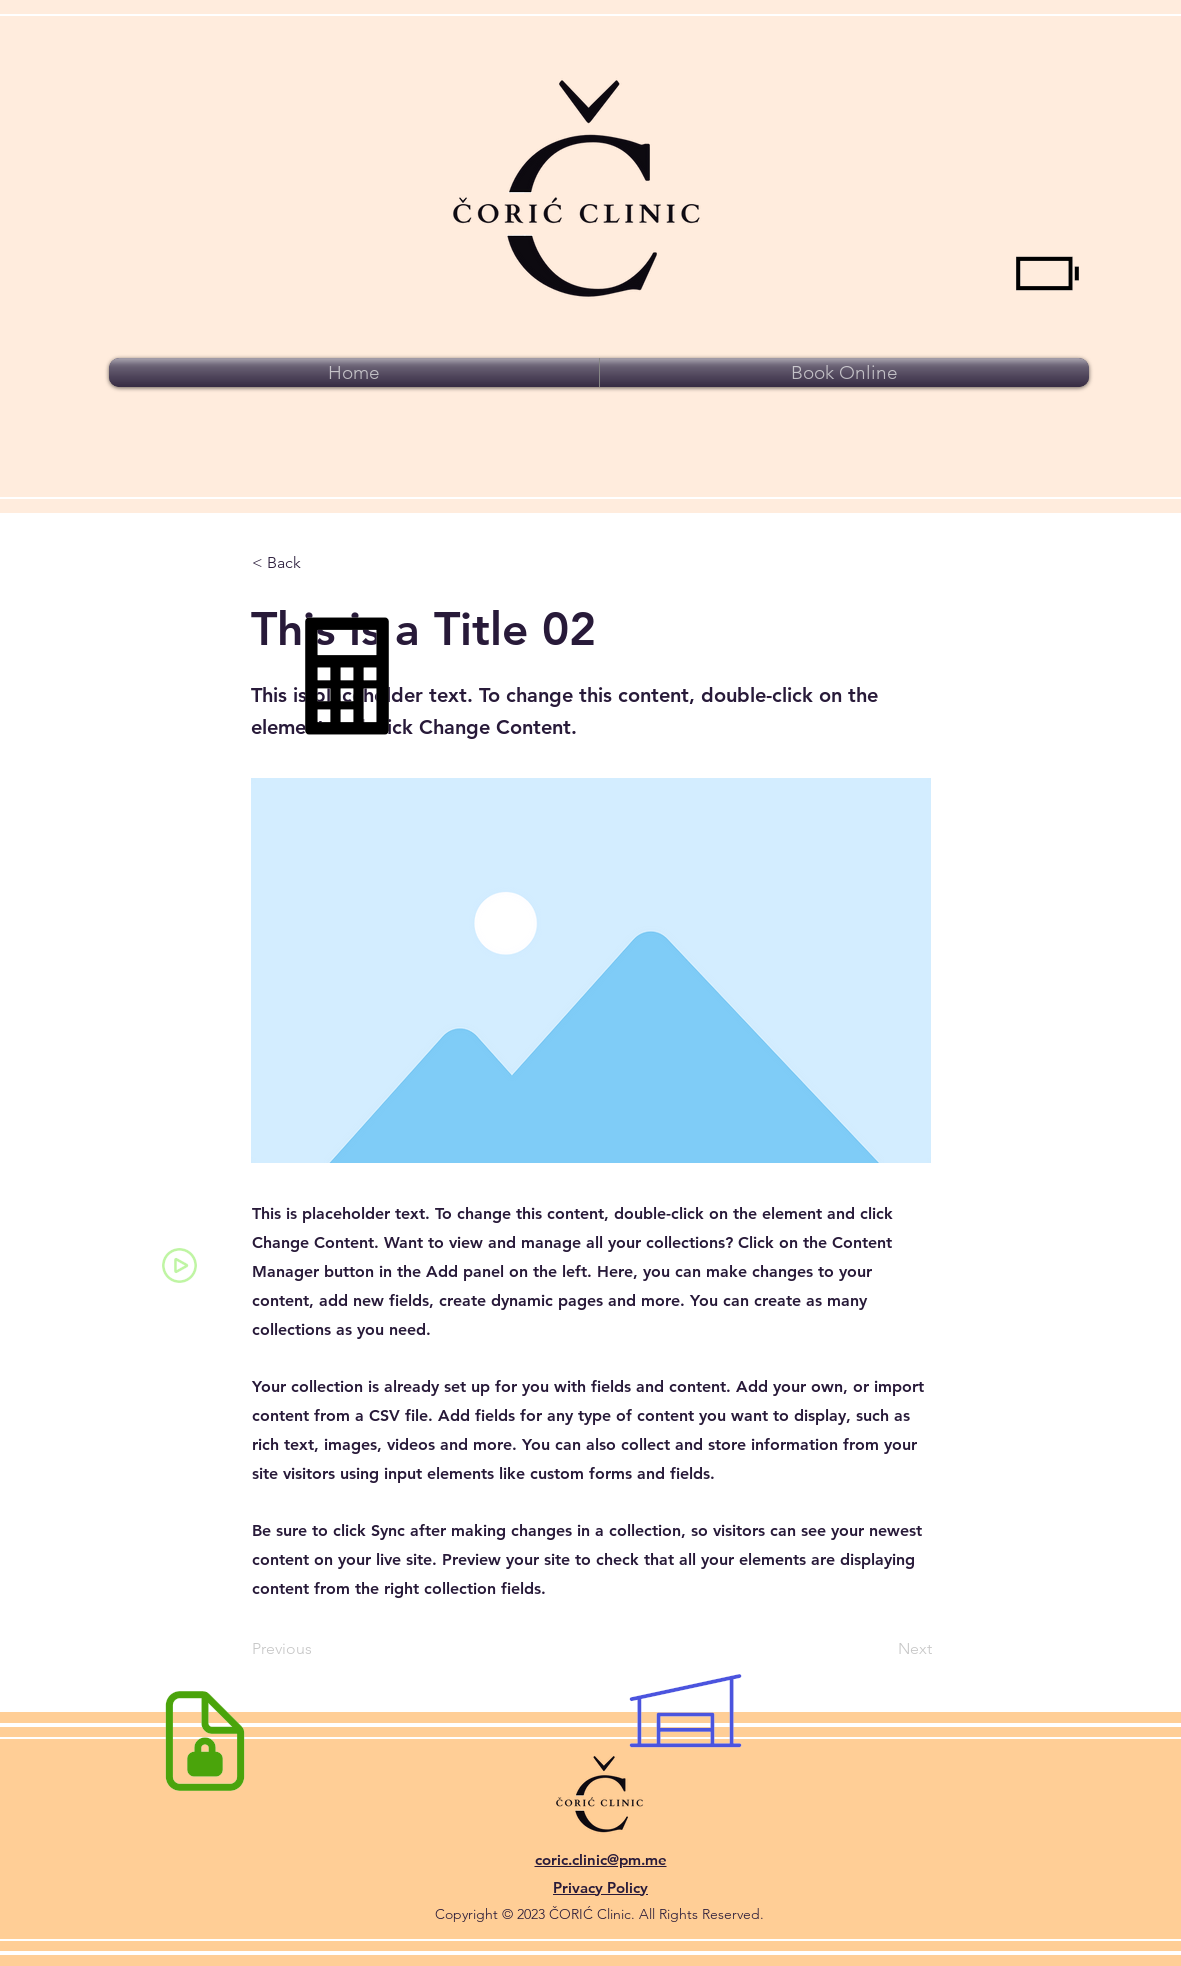  What do you see at coordinates (205, 1741) in the screenshot?
I see `view a protected or encrypted document` at bounding box center [205, 1741].